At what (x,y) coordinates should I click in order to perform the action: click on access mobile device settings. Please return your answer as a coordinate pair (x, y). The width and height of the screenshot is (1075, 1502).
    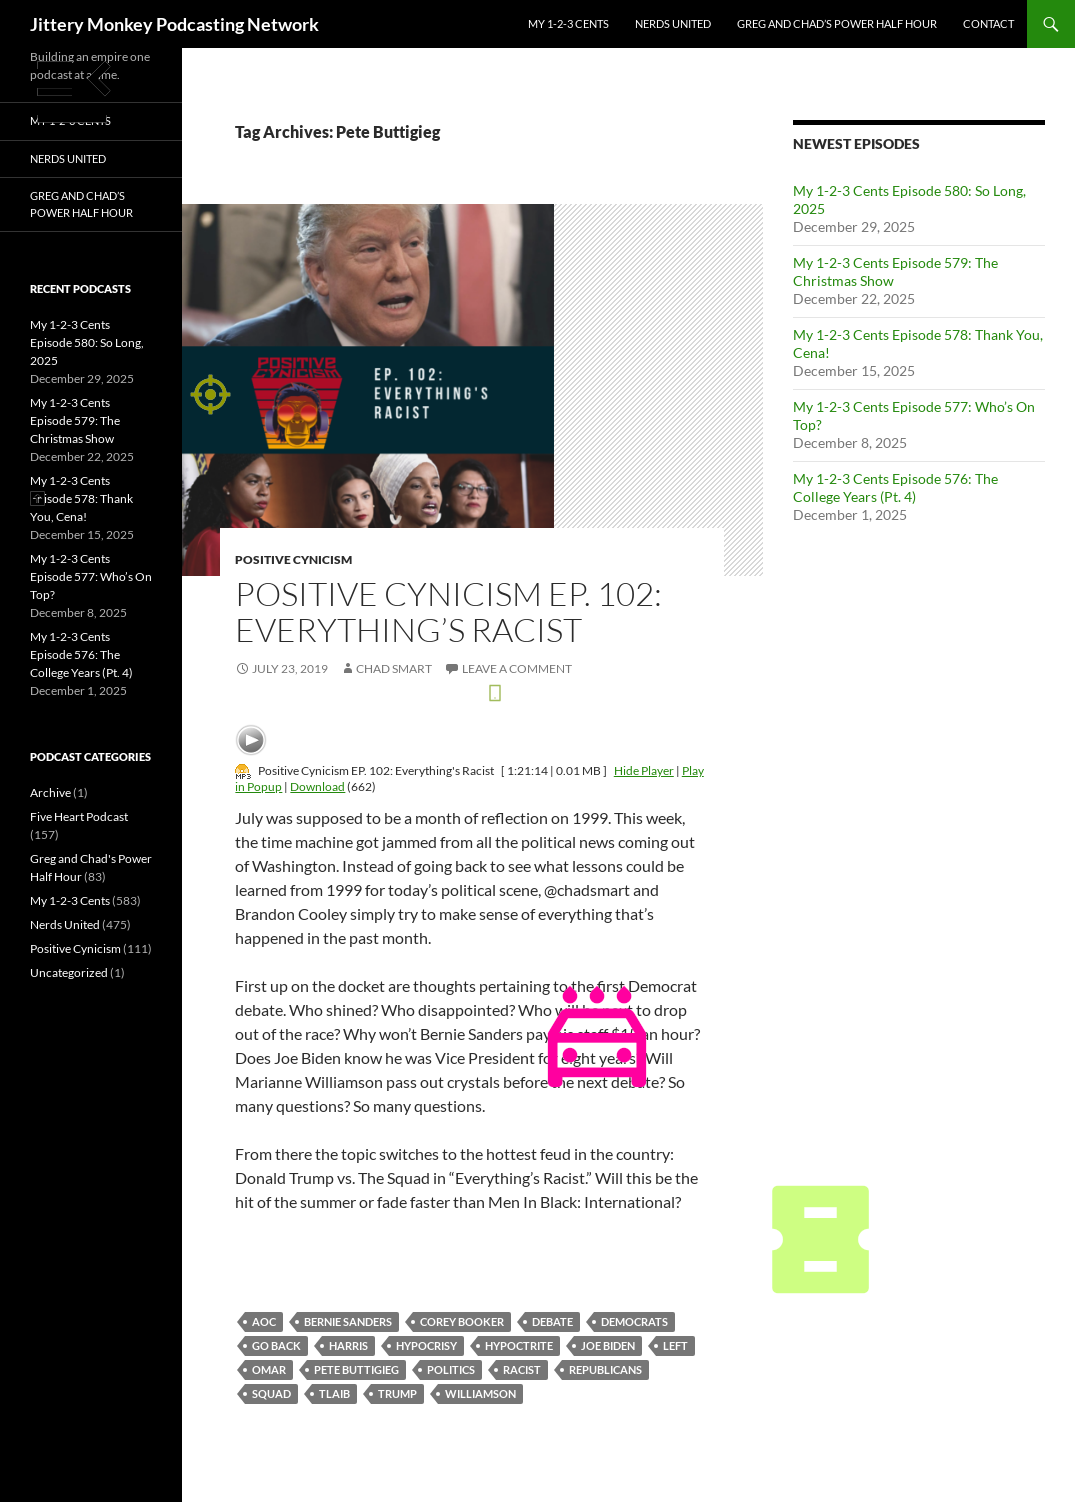
    Looking at the image, I should click on (495, 693).